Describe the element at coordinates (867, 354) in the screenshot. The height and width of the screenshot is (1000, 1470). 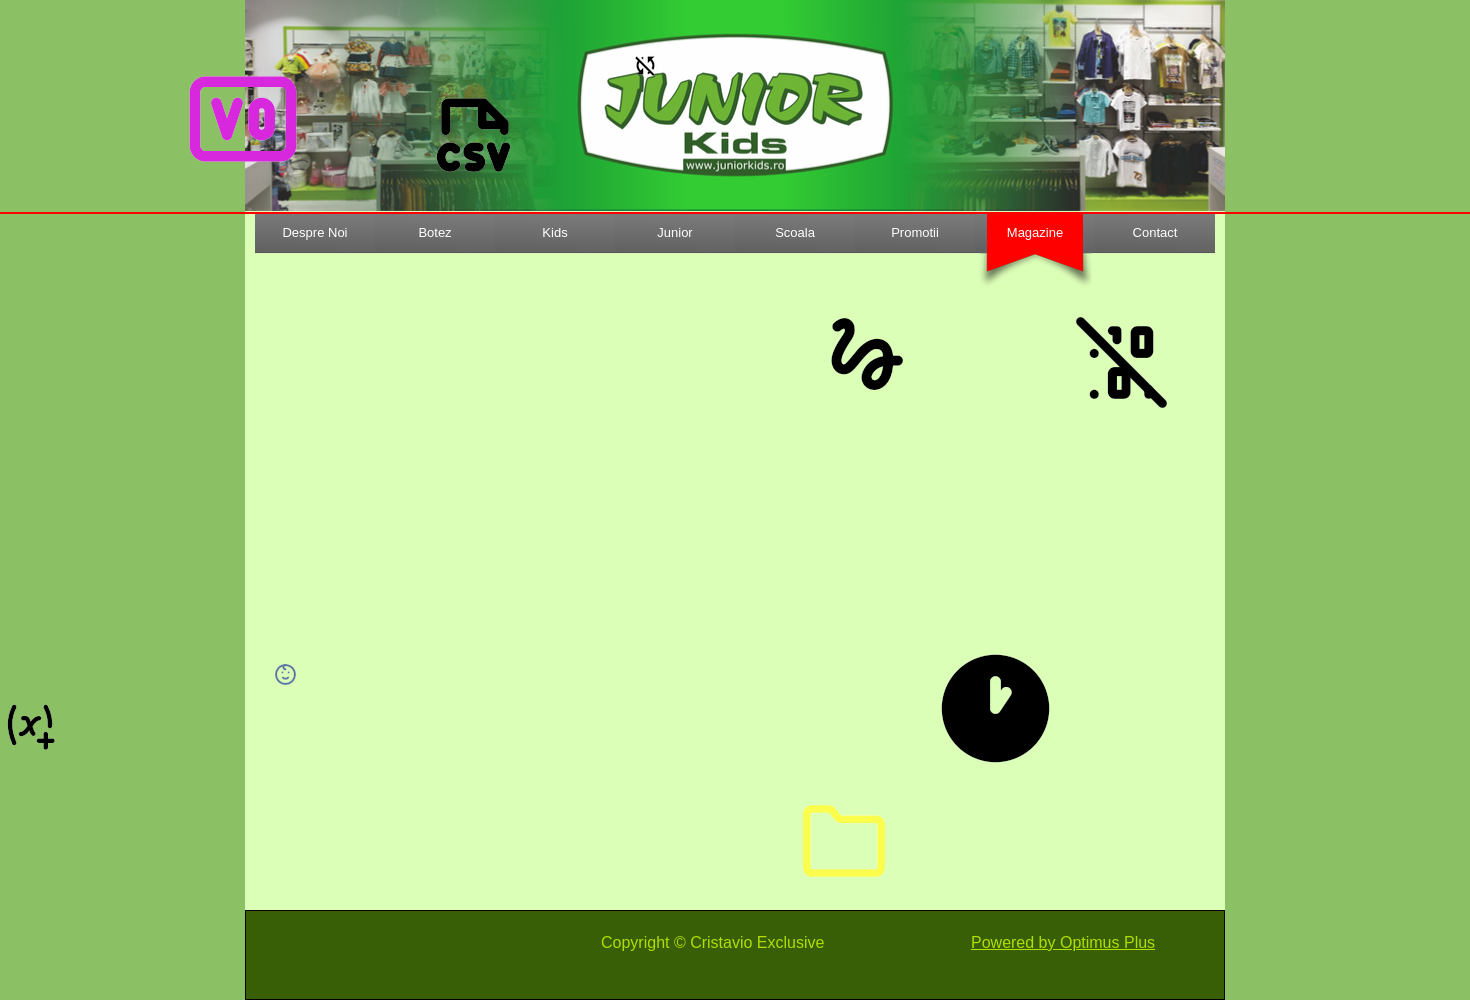
I see `draw or write with gesture input` at that location.